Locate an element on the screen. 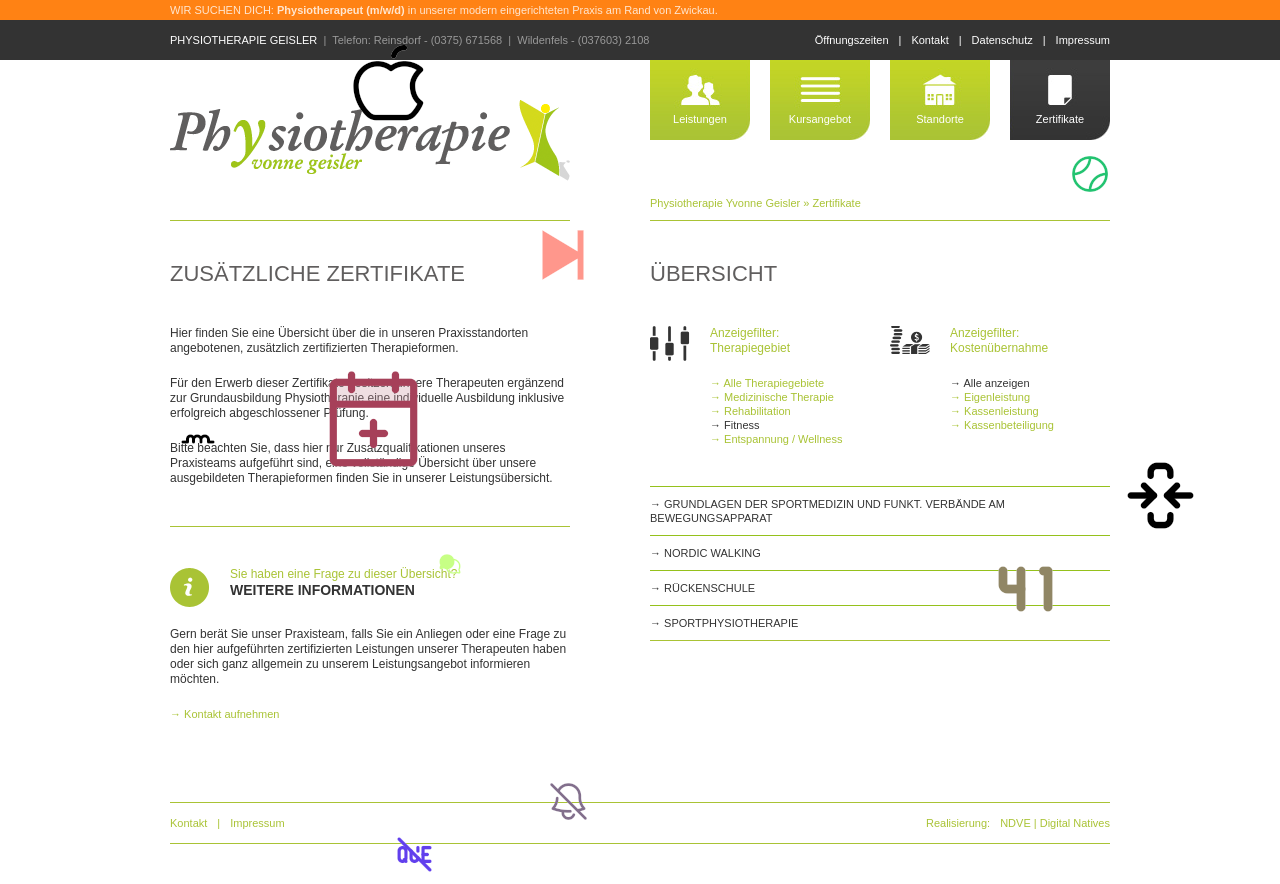  mute notifications is located at coordinates (568, 801).